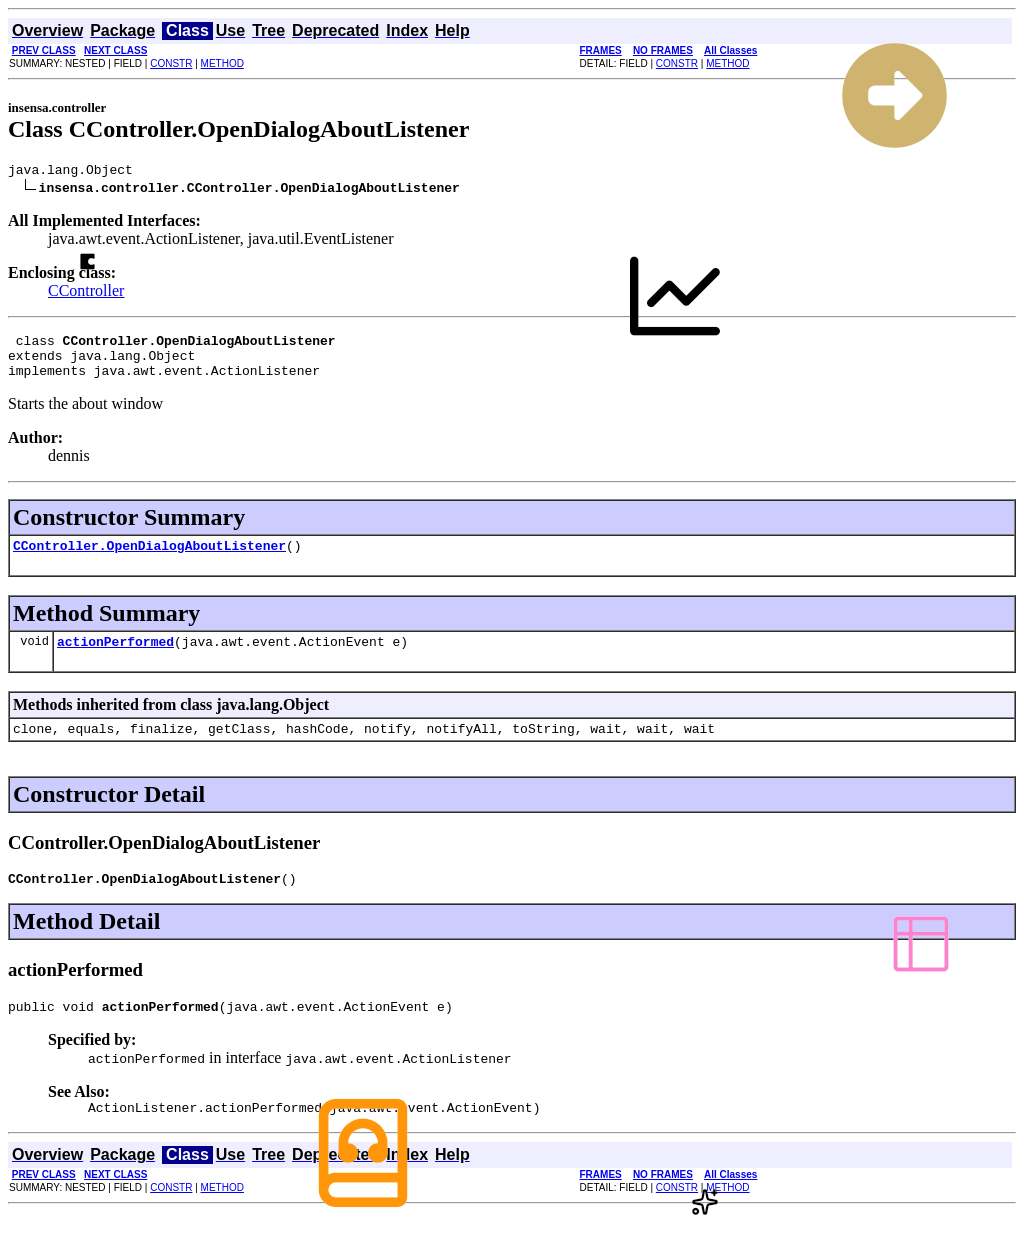  What do you see at coordinates (87, 261) in the screenshot?
I see `open Coda app` at bounding box center [87, 261].